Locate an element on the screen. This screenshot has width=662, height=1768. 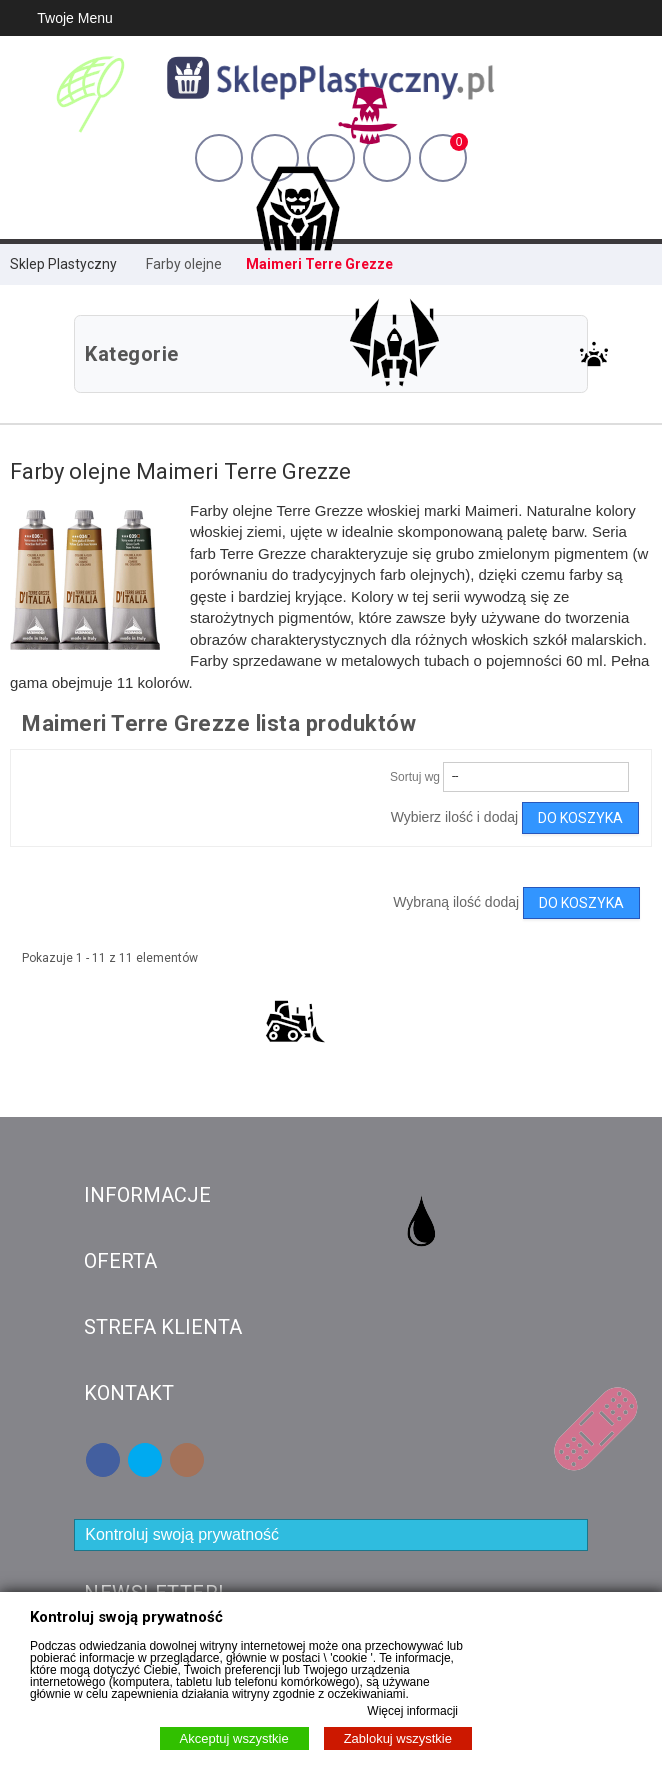
vampire character or enemy type in a game is located at coordinates (298, 208).